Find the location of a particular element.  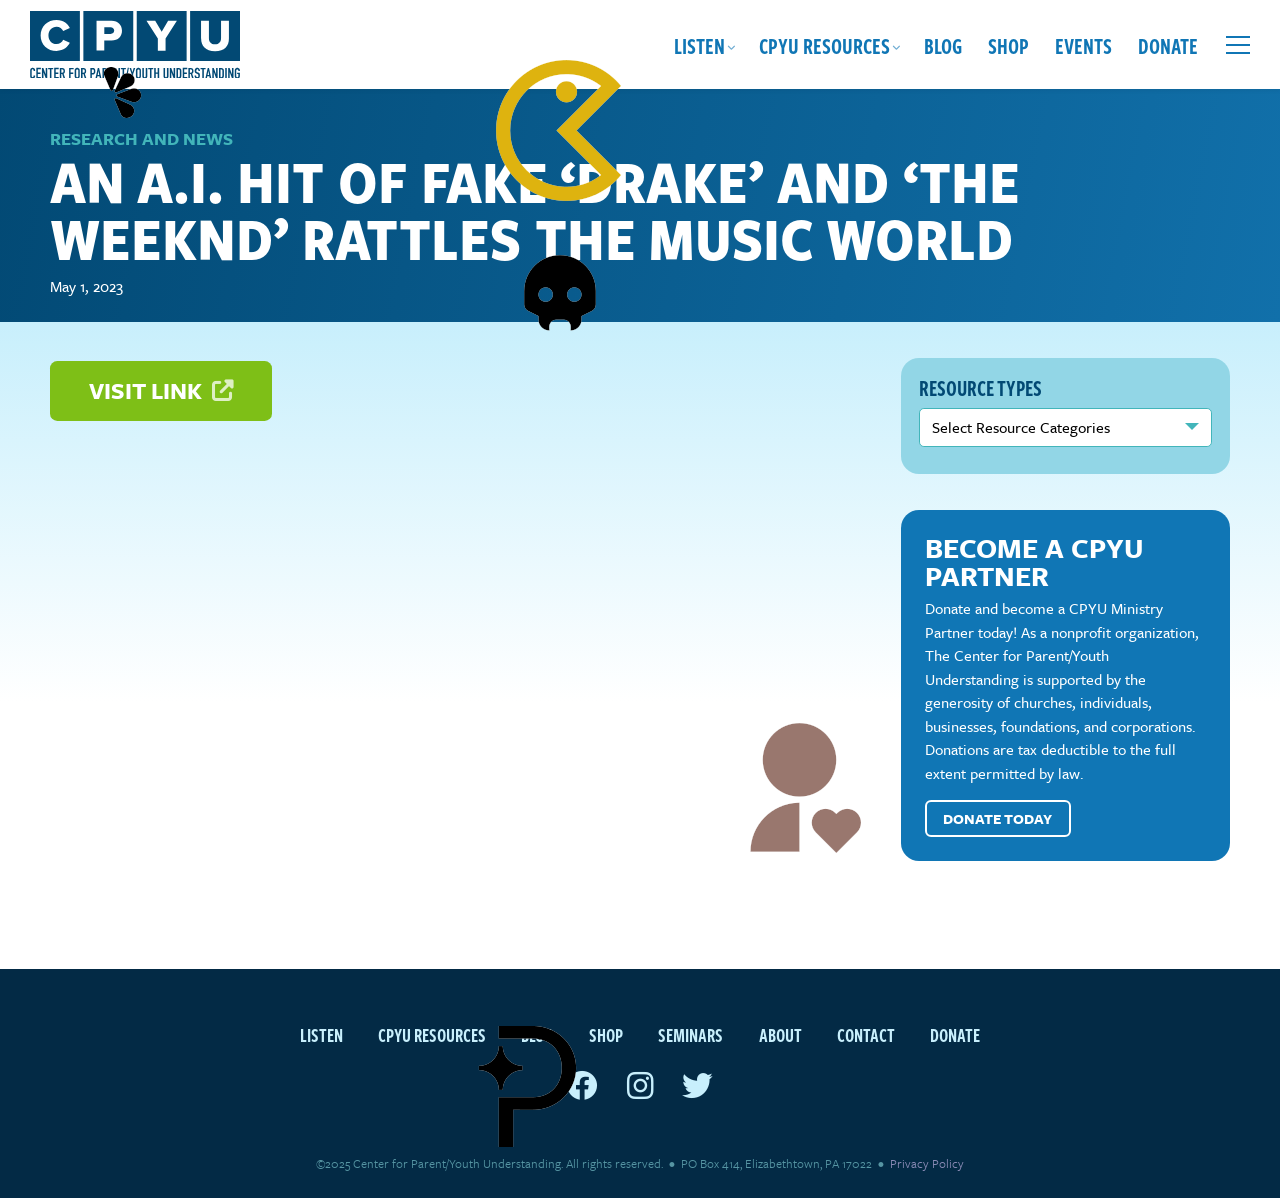

link to Lemon Squeezy payment platform is located at coordinates (122, 92).